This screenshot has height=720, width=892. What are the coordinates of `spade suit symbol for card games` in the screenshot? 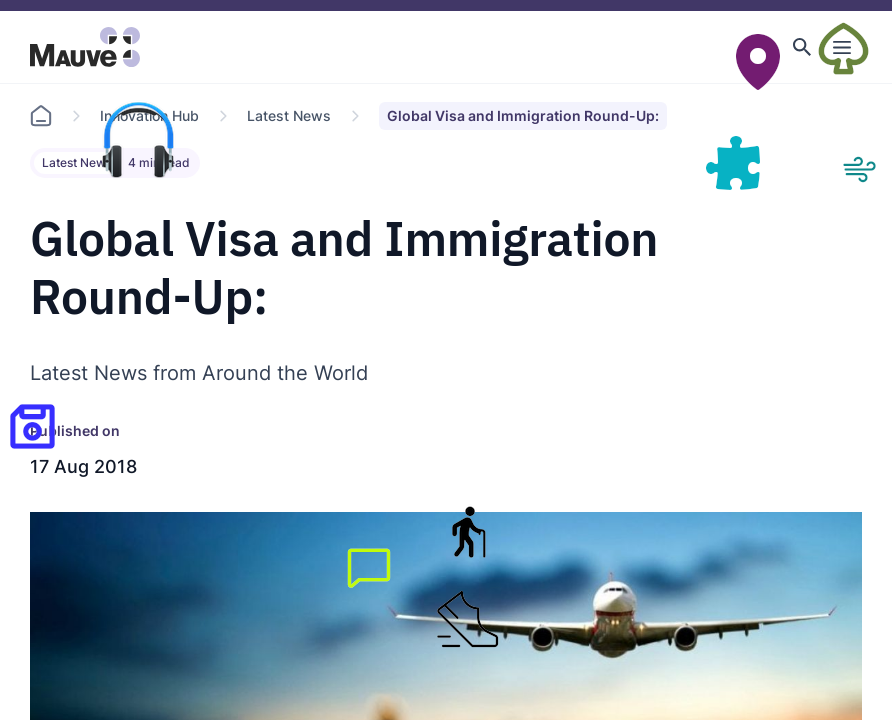 It's located at (843, 49).